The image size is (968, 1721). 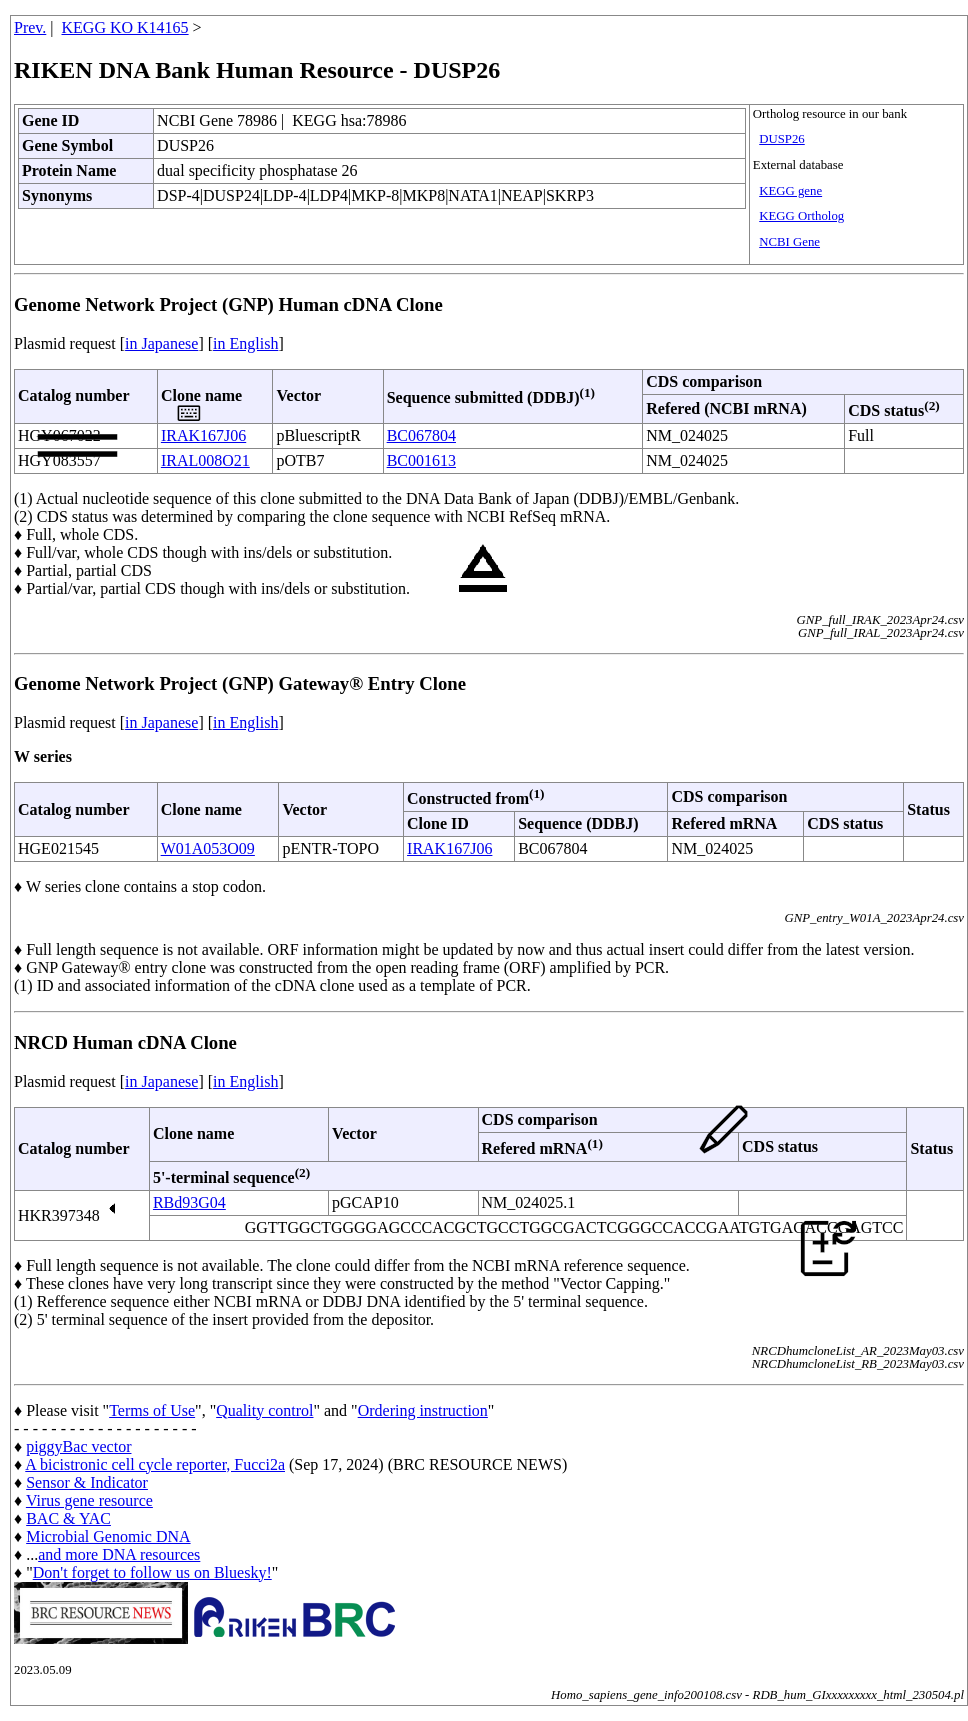 What do you see at coordinates (77, 445) in the screenshot?
I see `drag to reorder or rearrange items` at bounding box center [77, 445].